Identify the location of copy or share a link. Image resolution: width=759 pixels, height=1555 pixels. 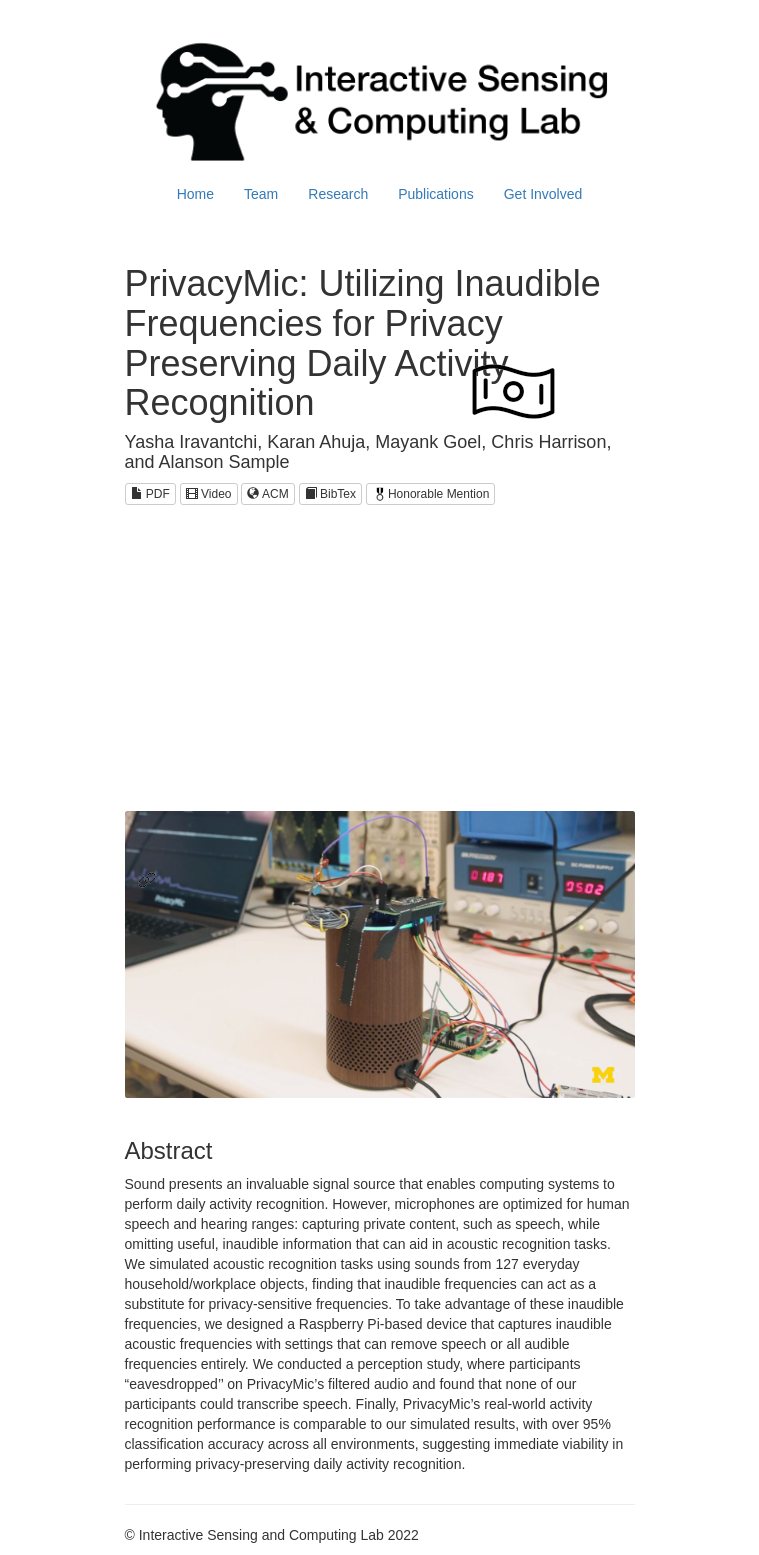
(147, 880).